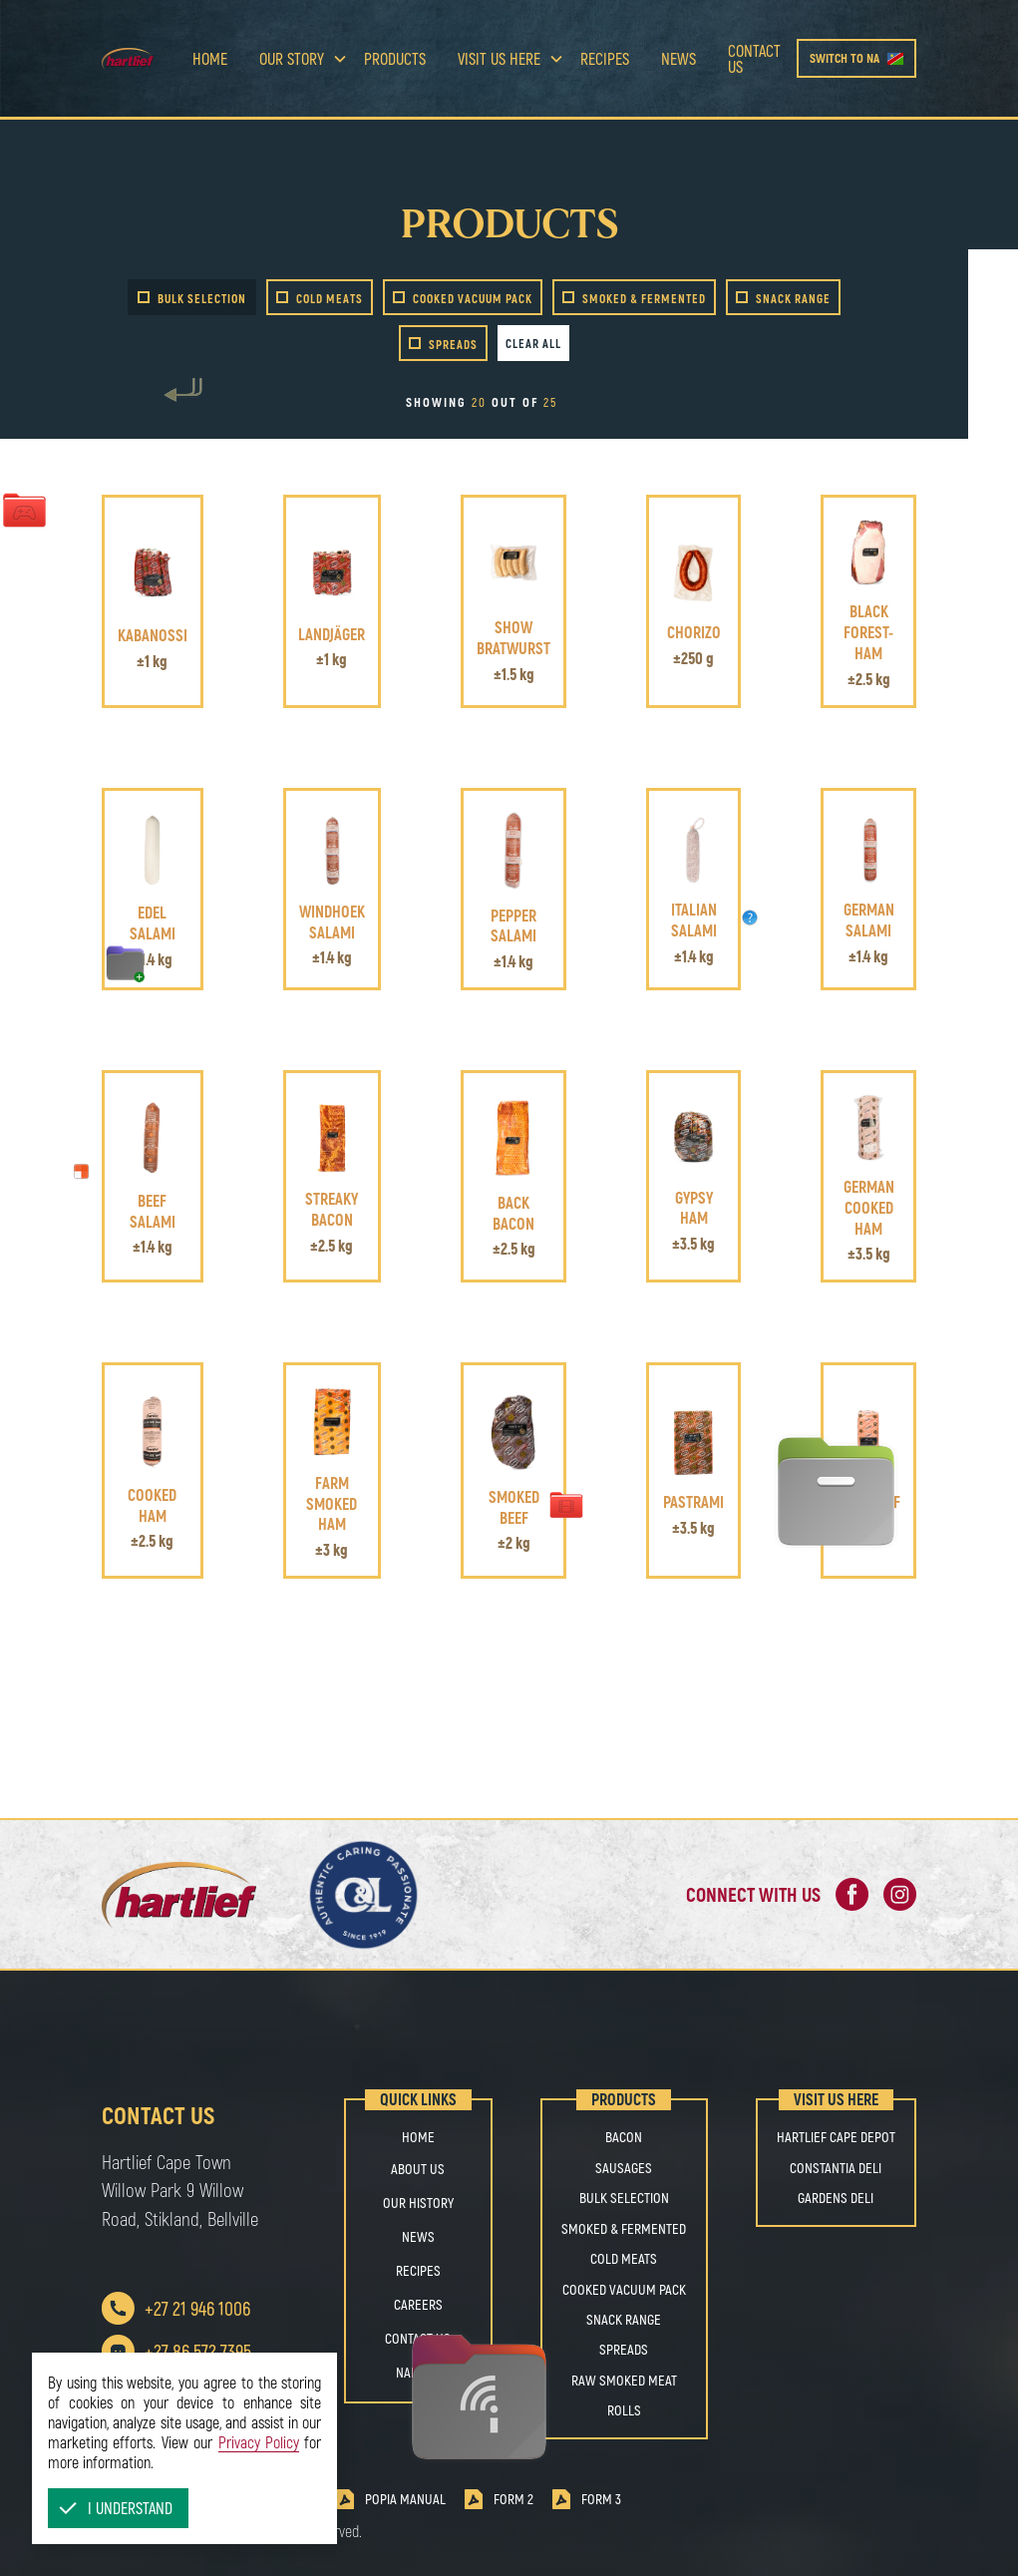 This screenshot has width=1018, height=2576. I want to click on open help center or documentation, so click(750, 918).